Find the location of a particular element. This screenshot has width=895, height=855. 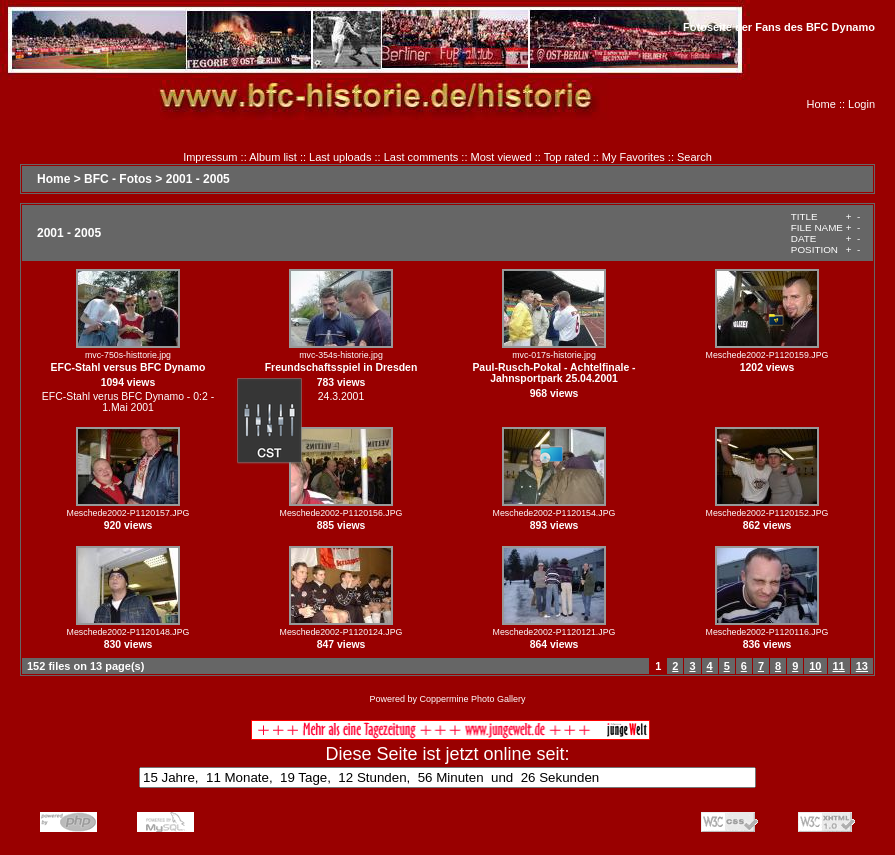

open blackmagic fusion project files folder is located at coordinates (776, 320).